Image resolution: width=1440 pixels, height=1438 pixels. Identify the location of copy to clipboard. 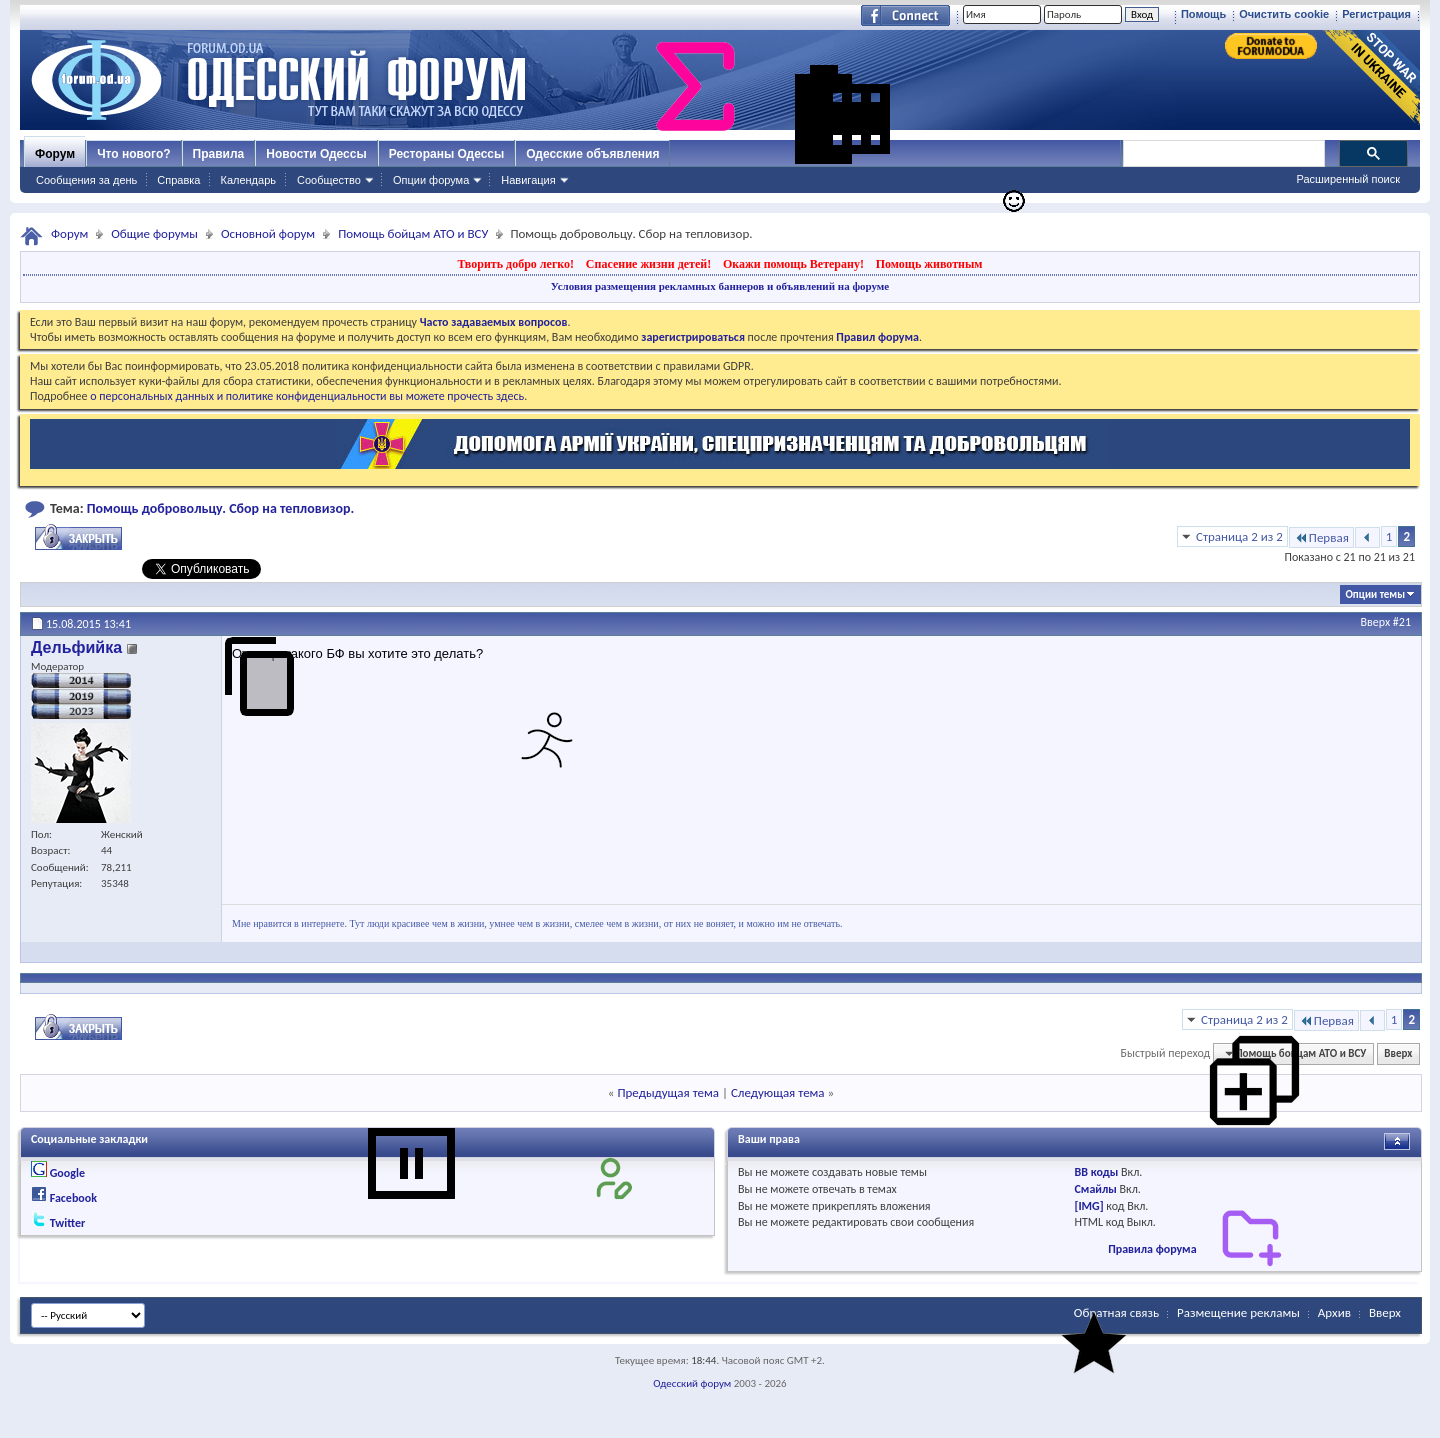
(261, 676).